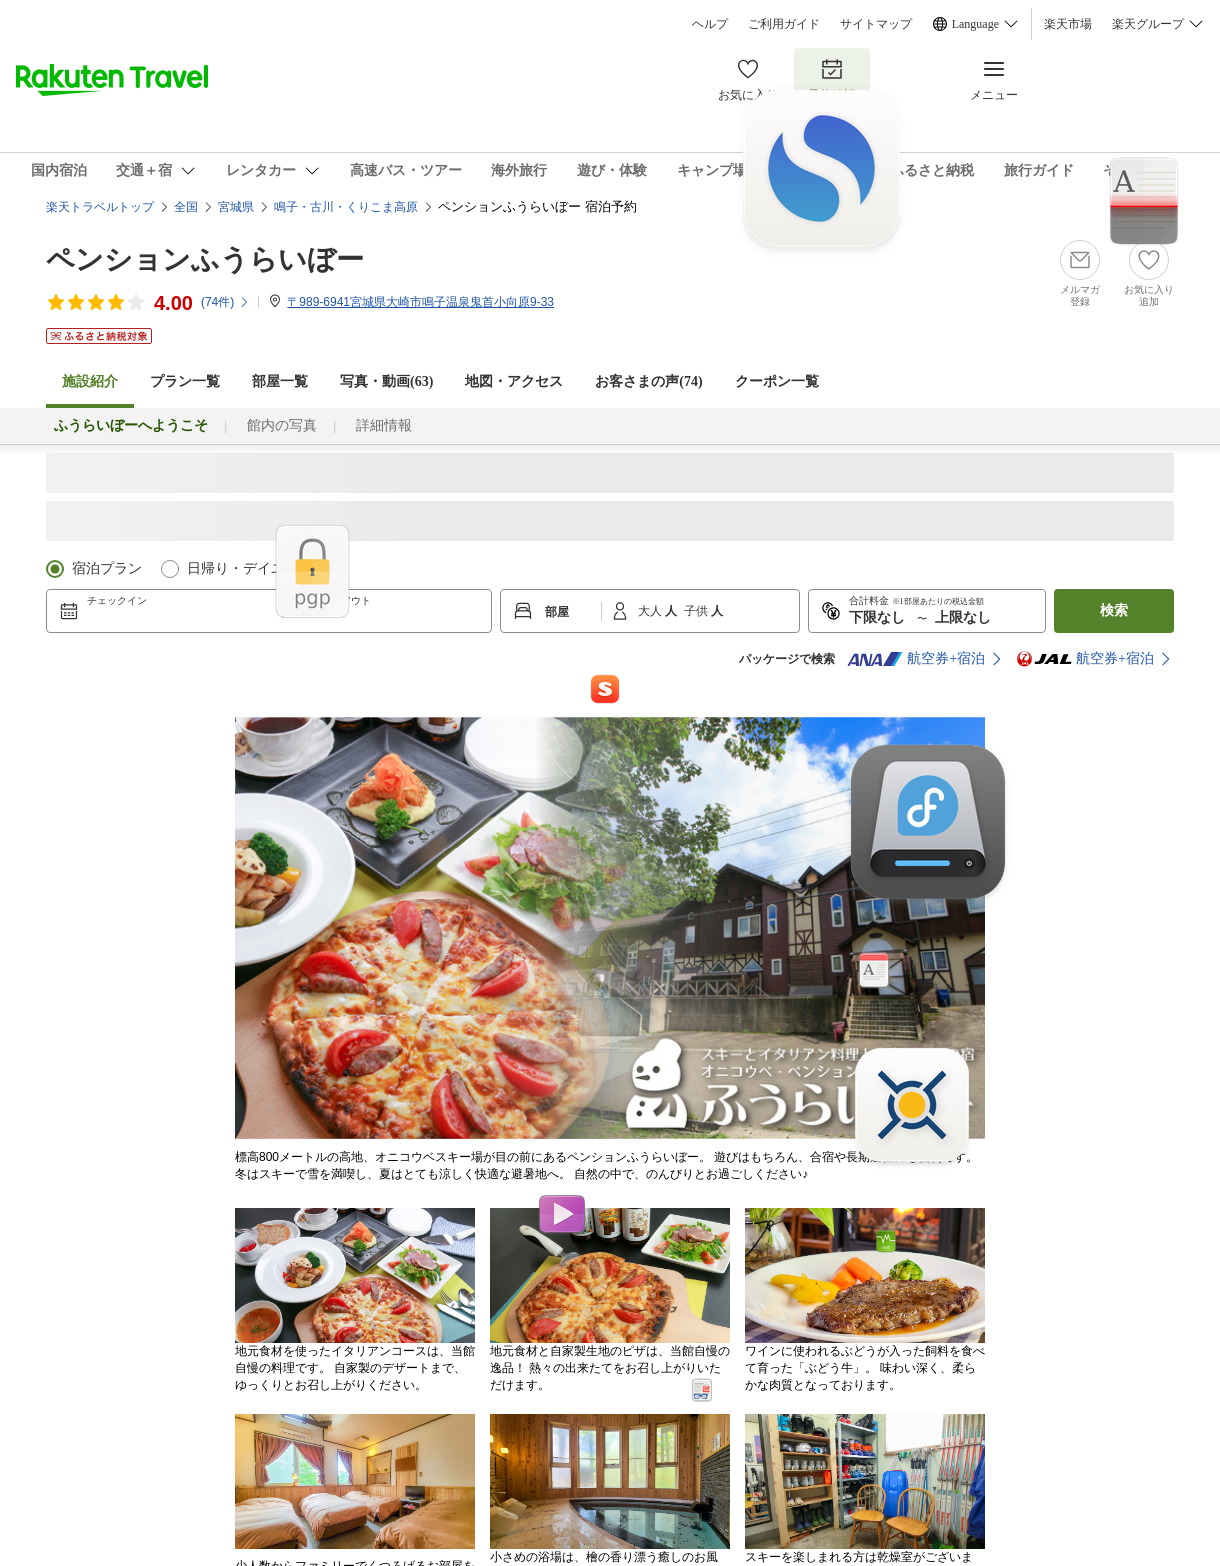 The height and width of the screenshot is (1566, 1220). What do you see at coordinates (562, 1214) in the screenshot?
I see `open celluloid media player` at bounding box center [562, 1214].